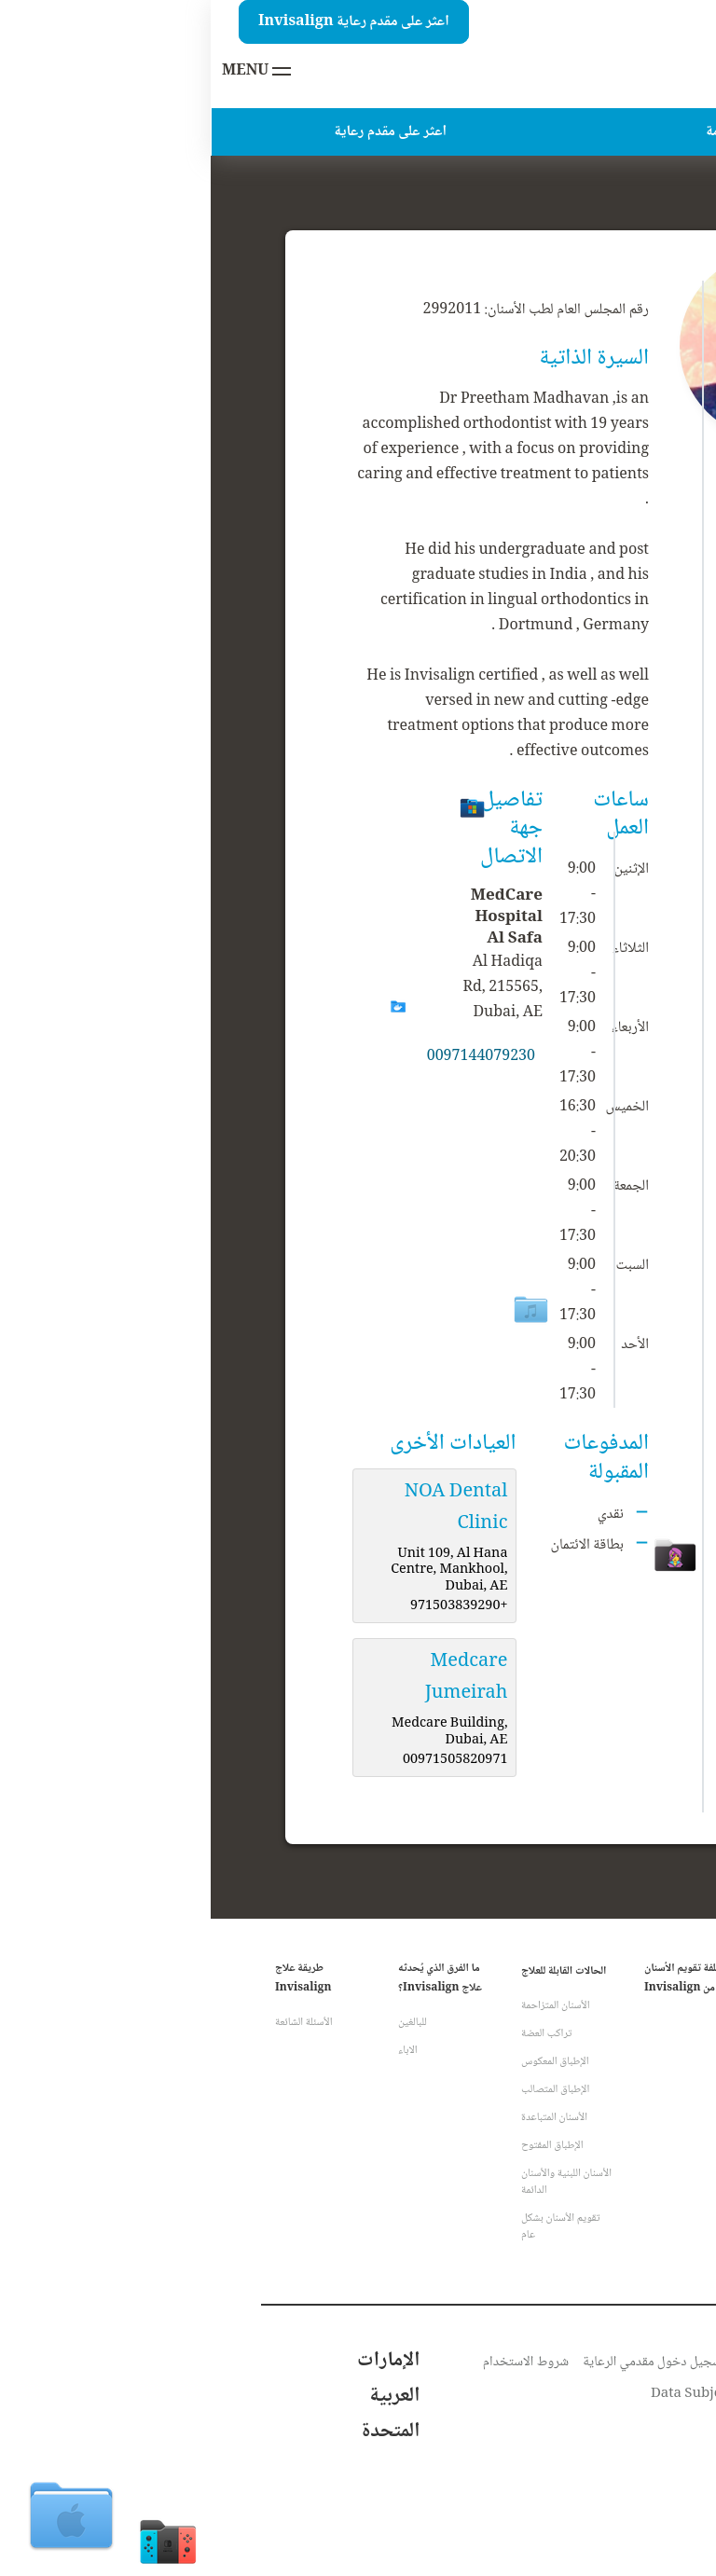 This screenshot has height=2576, width=716. Describe the element at coordinates (168, 2543) in the screenshot. I see `open nintendo switch games folder` at that location.